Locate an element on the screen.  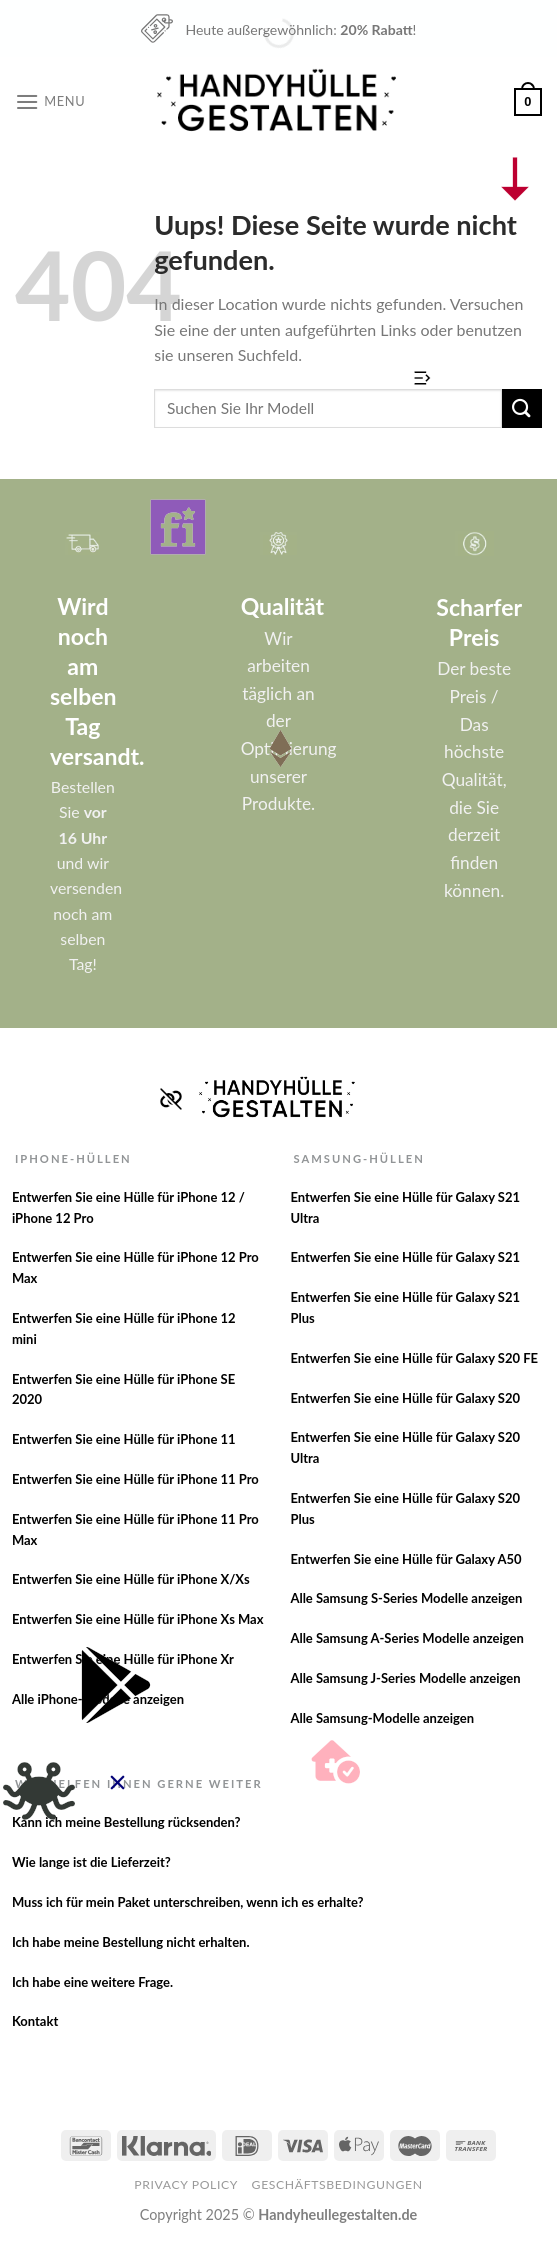
ethereum cryptocurrency logo is located at coordinates (280, 748).